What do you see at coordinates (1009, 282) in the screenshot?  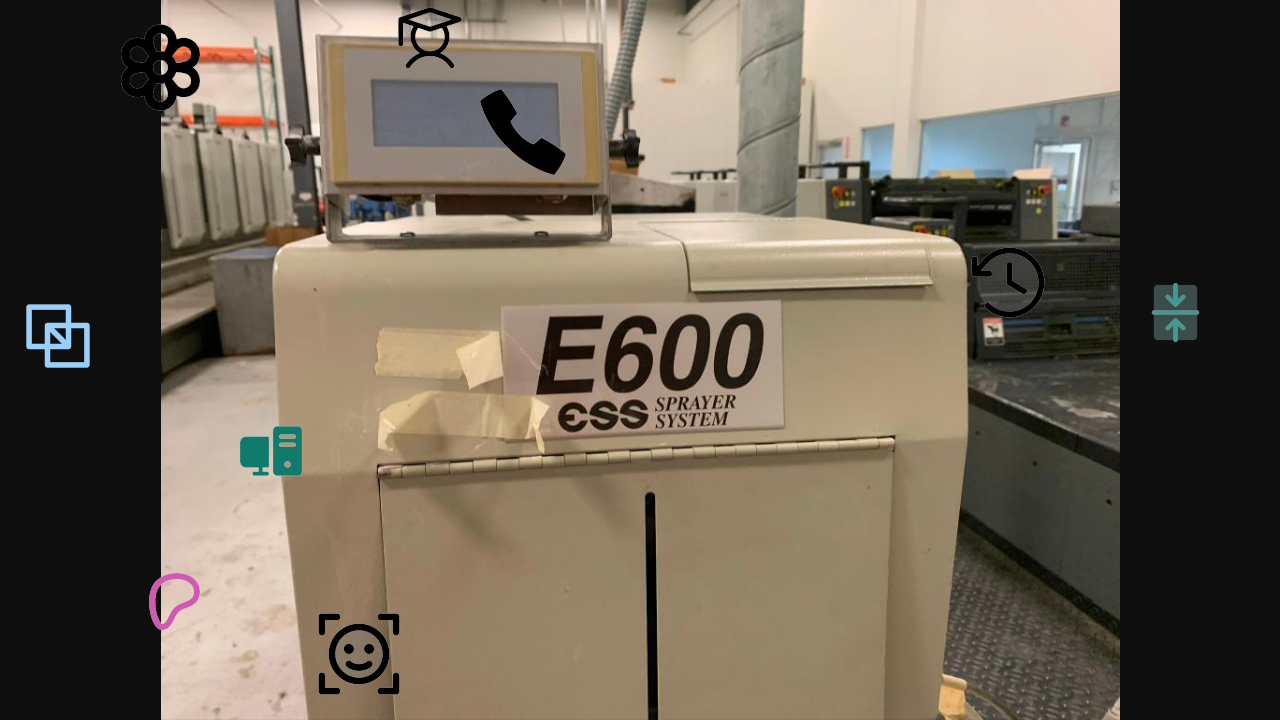 I see `undo or revert to a previous state` at bounding box center [1009, 282].